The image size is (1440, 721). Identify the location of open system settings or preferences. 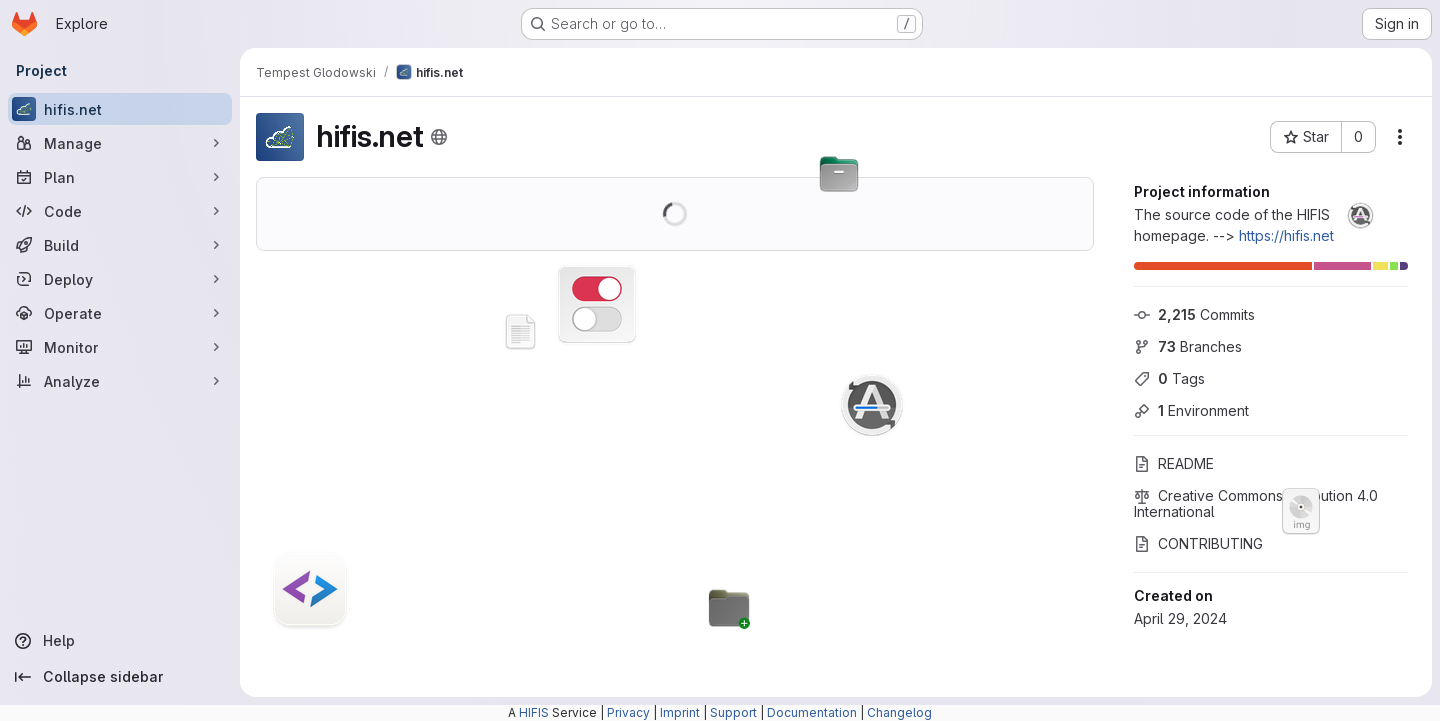
(597, 304).